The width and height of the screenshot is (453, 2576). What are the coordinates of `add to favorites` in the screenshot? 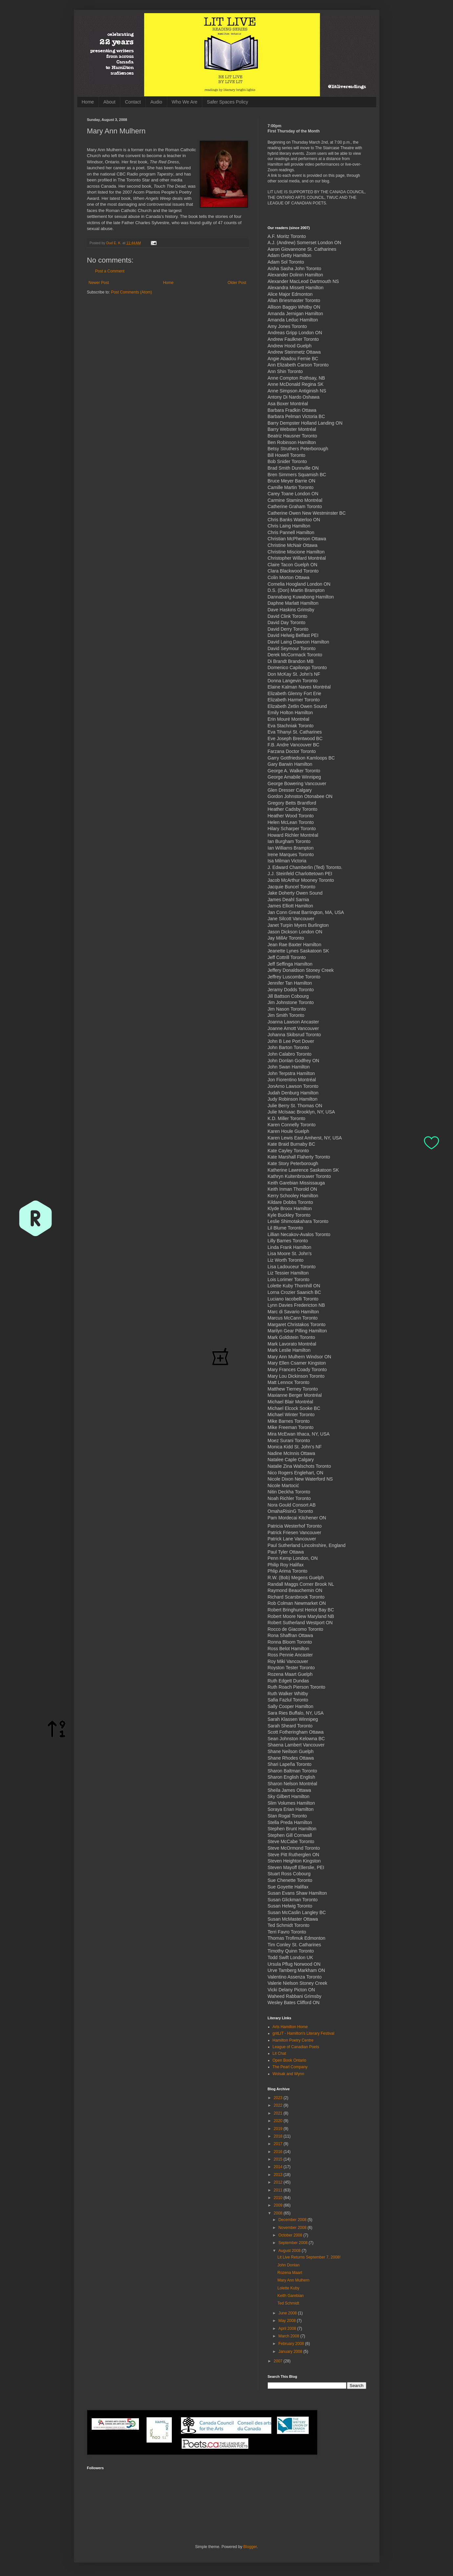 It's located at (431, 1142).